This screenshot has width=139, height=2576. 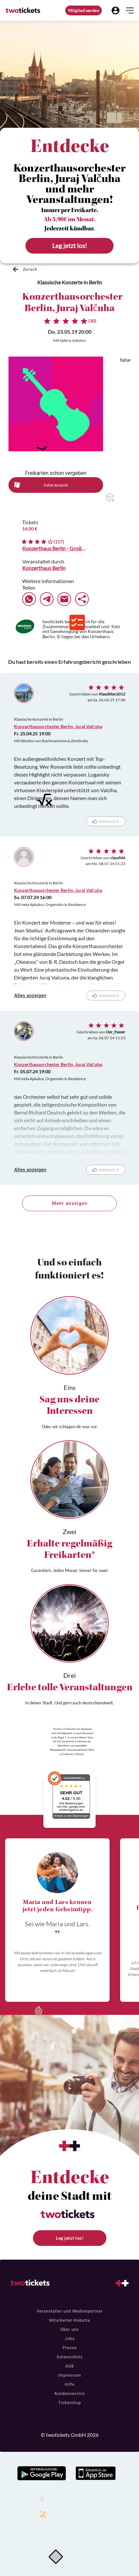 What do you see at coordinates (42, 448) in the screenshot?
I see `open Steam gaming platform` at bounding box center [42, 448].